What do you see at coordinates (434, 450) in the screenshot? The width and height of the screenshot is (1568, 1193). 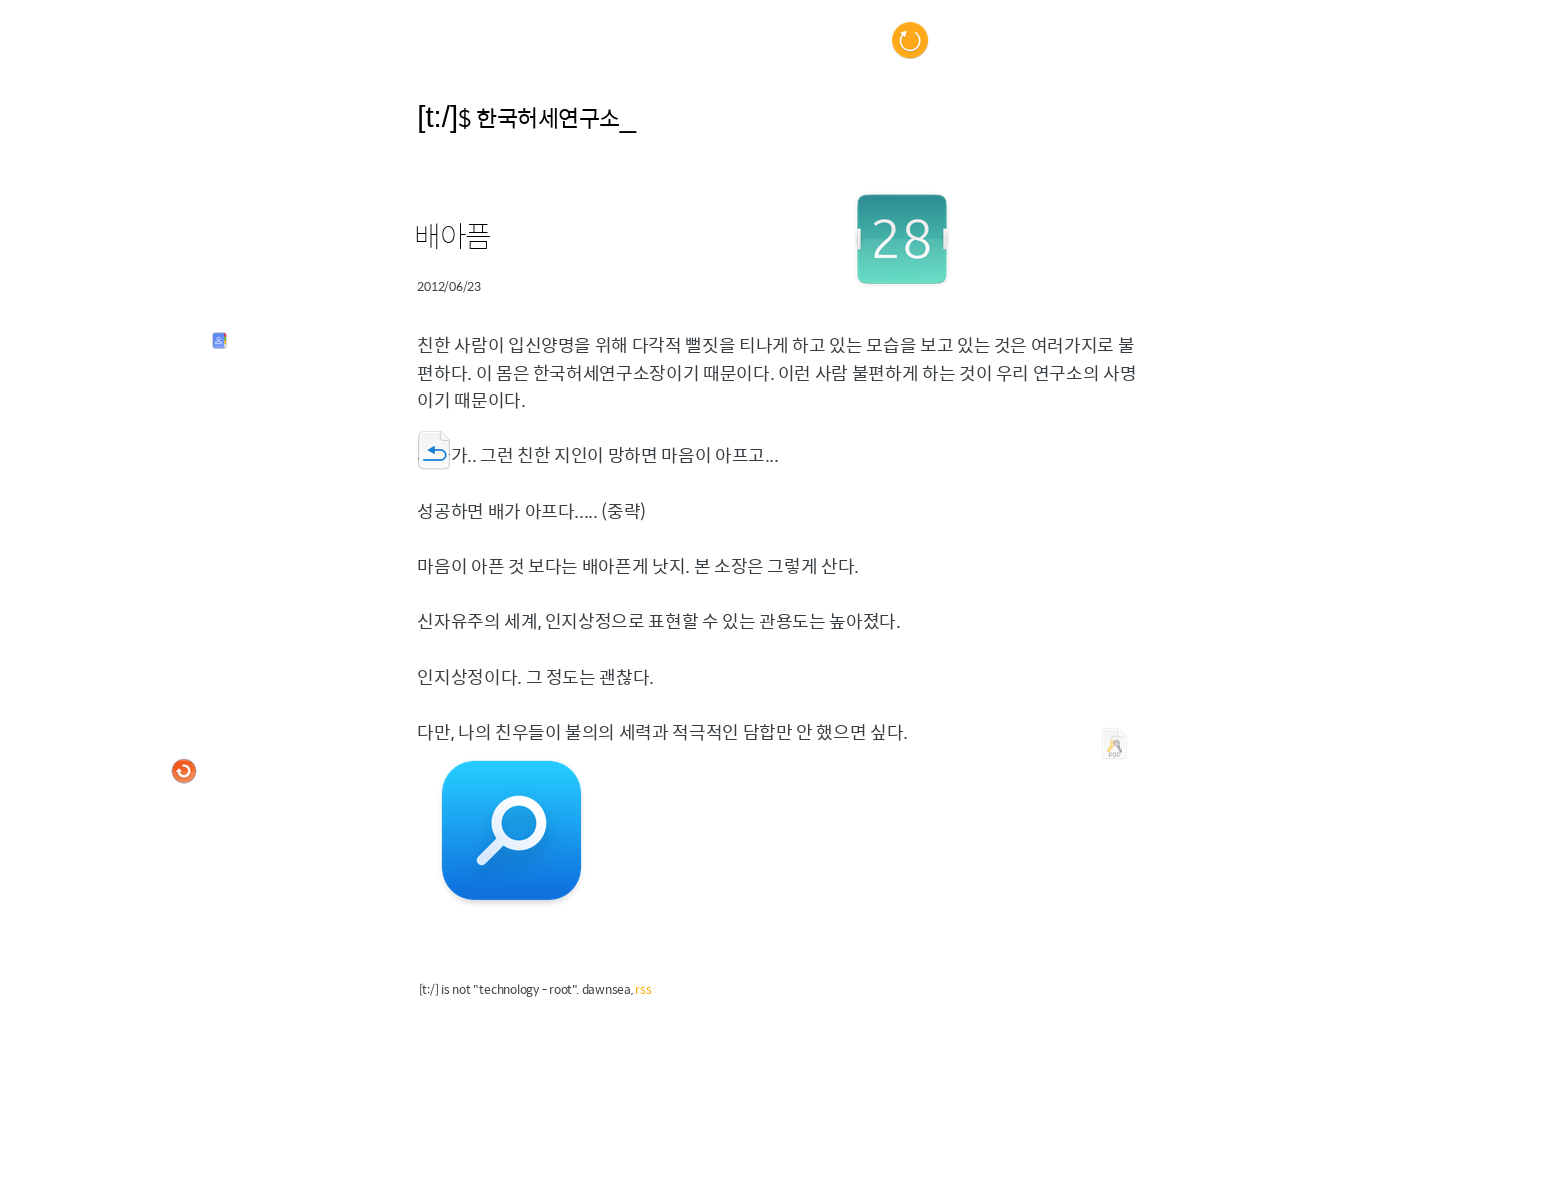 I see `revert document to previous version` at bounding box center [434, 450].